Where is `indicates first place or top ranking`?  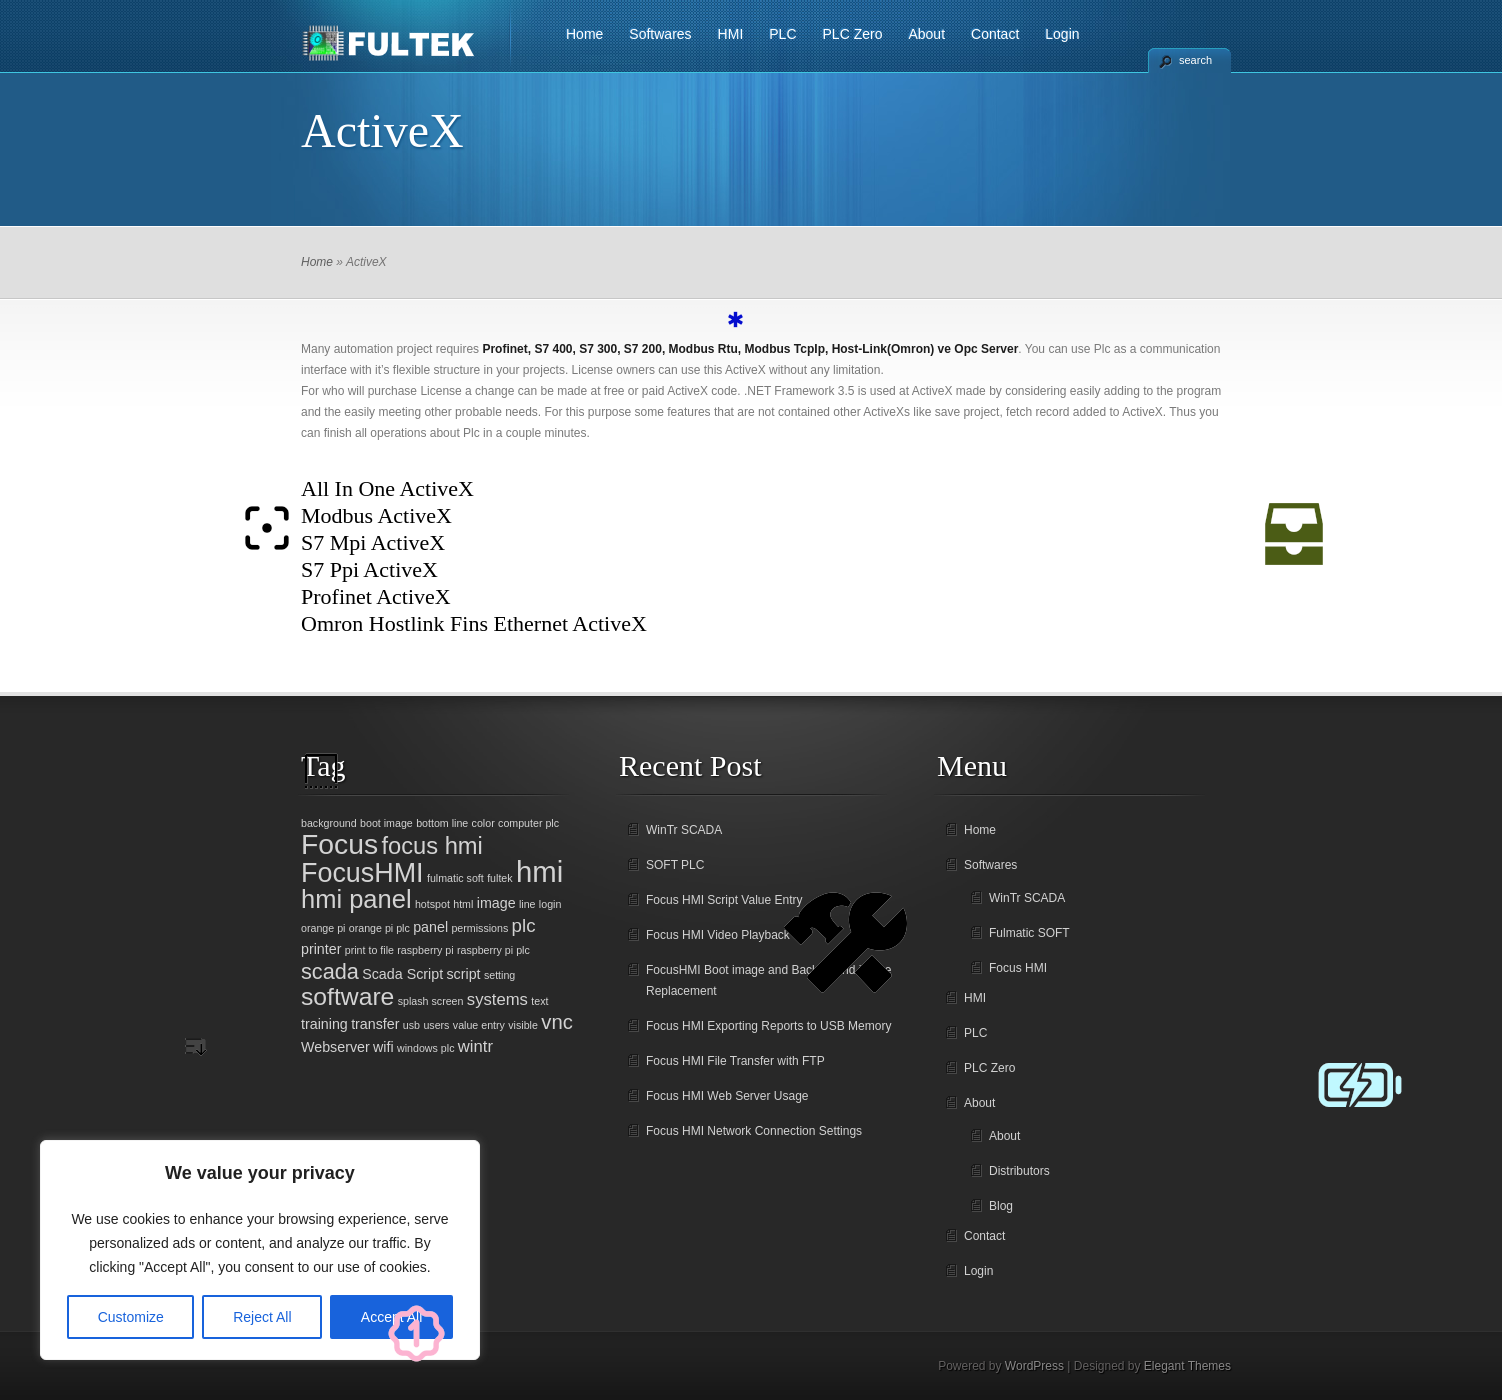 indicates first place or top ranking is located at coordinates (416, 1333).